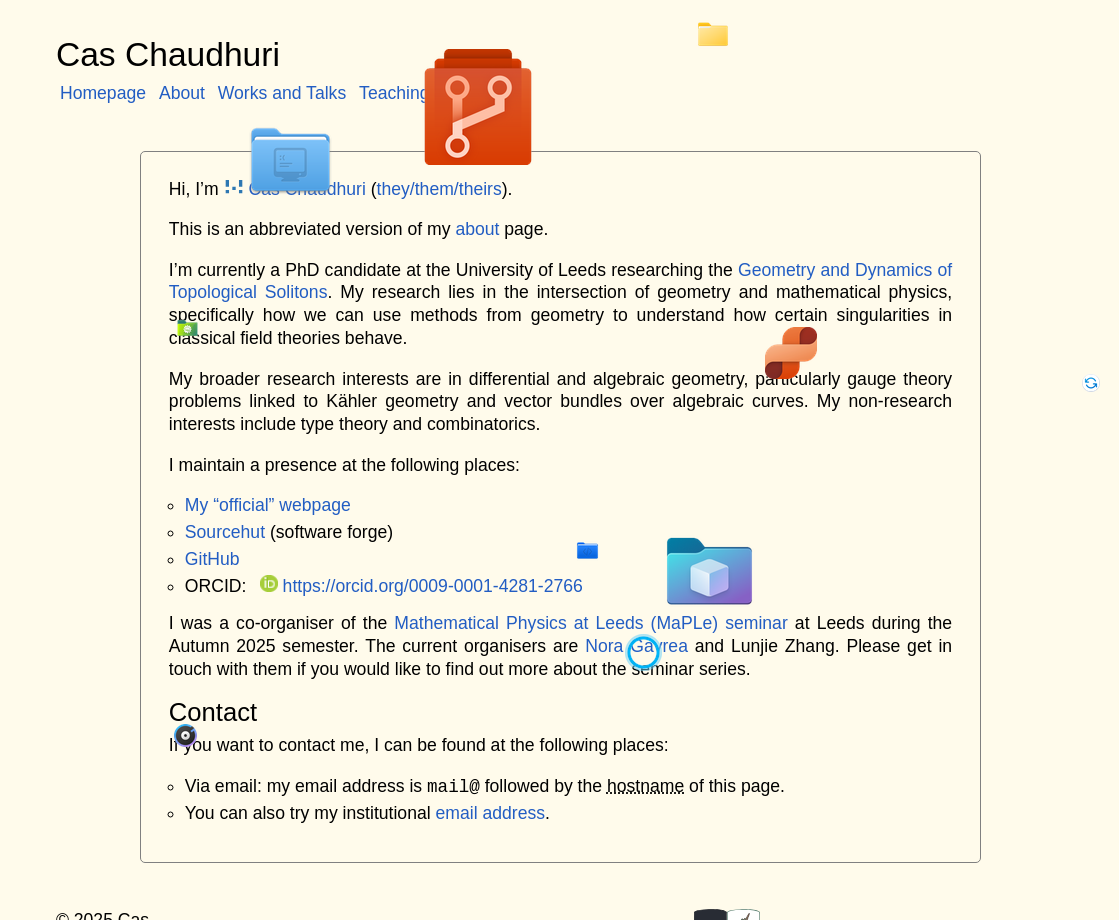  I want to click on indicates sync or refresh in progress, so click(1091, 383).